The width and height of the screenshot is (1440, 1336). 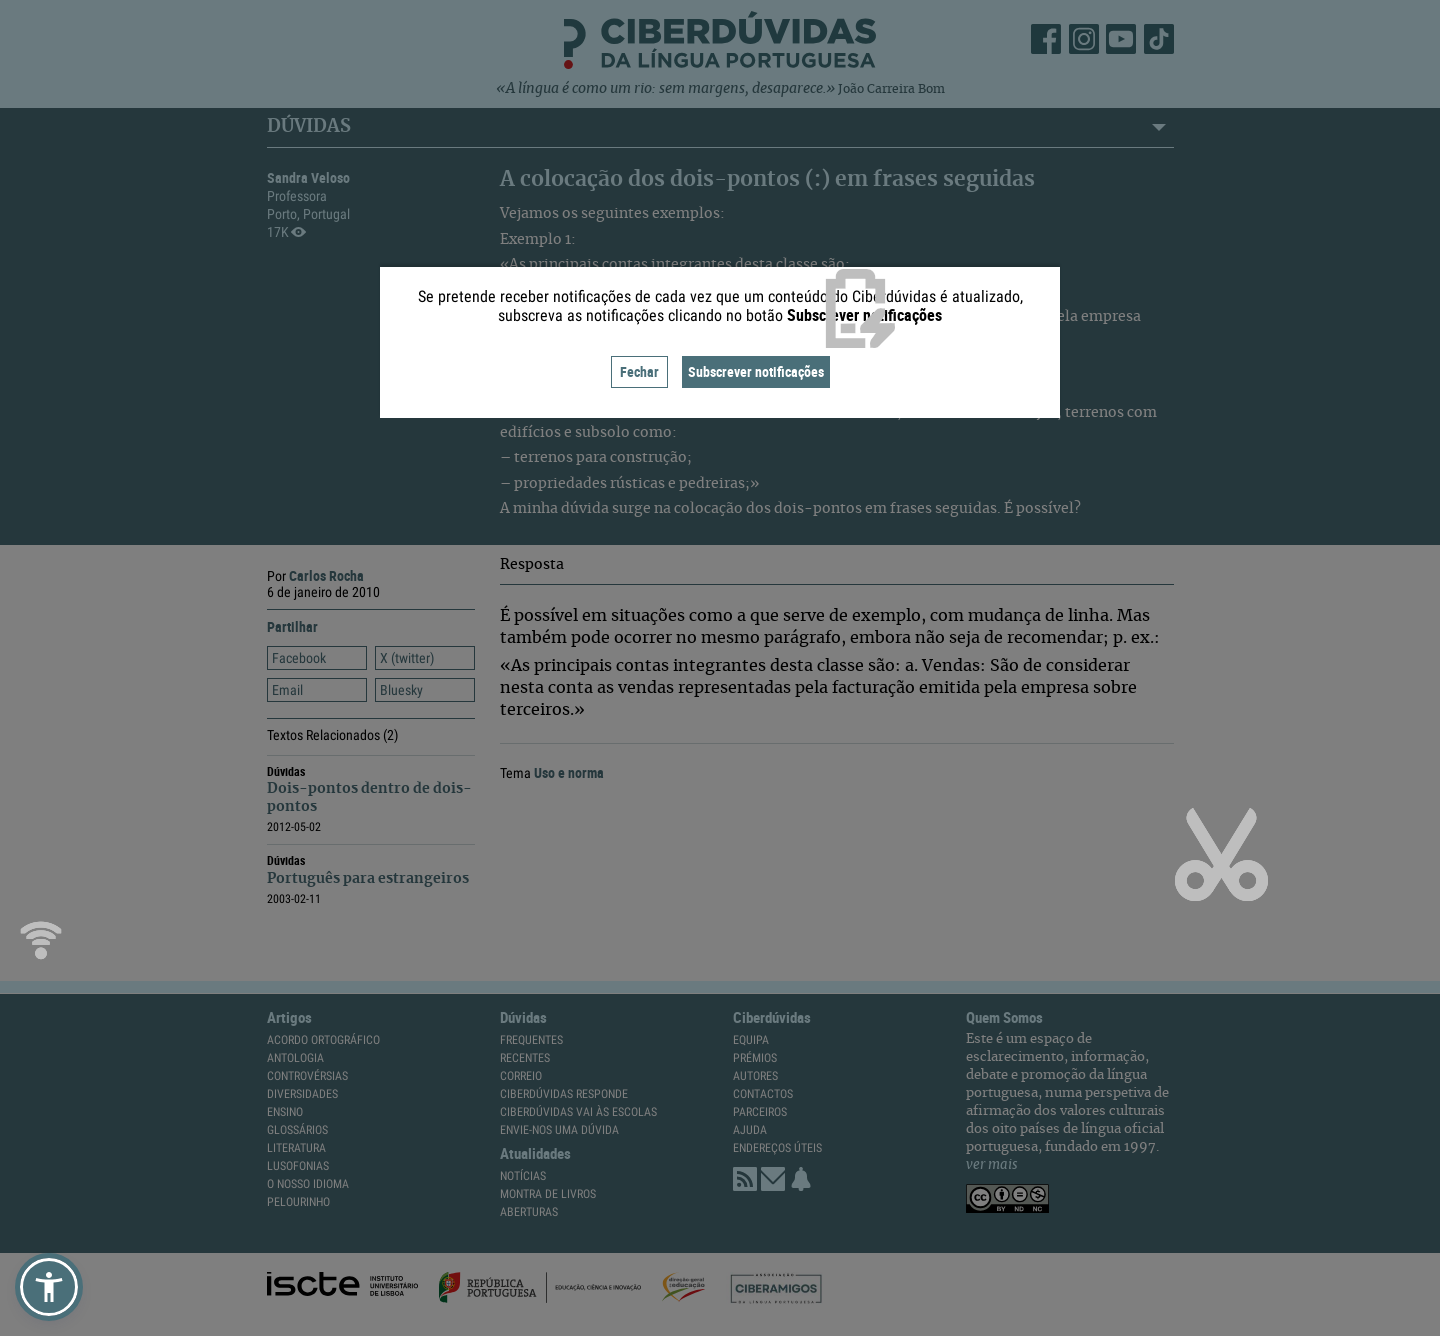 What do you see at coordinates (1221, 854) in the screenshot?
I see `cut selected content to clipboard` at bounding box center [1221, 854].